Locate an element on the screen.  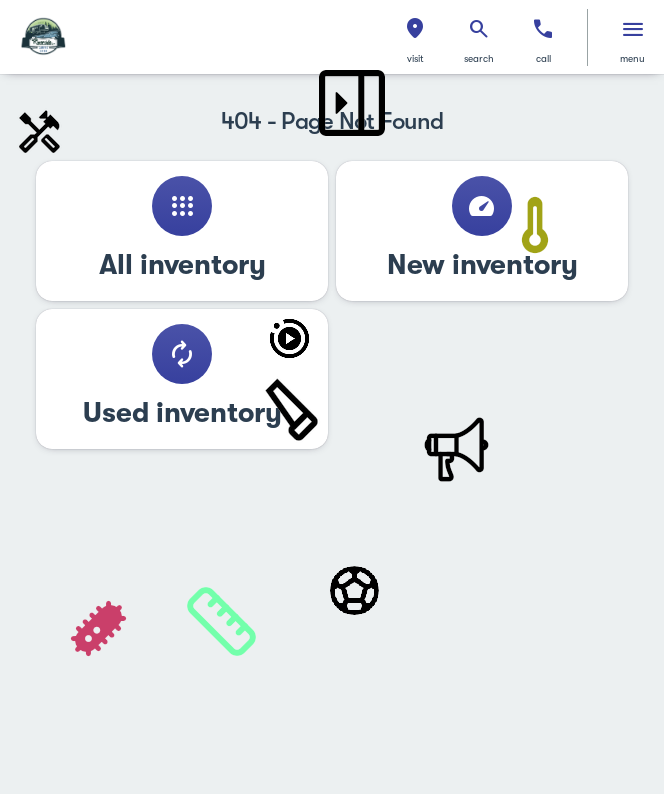
indicates microbiology or bacterial content is located at coordinates (98, 628).